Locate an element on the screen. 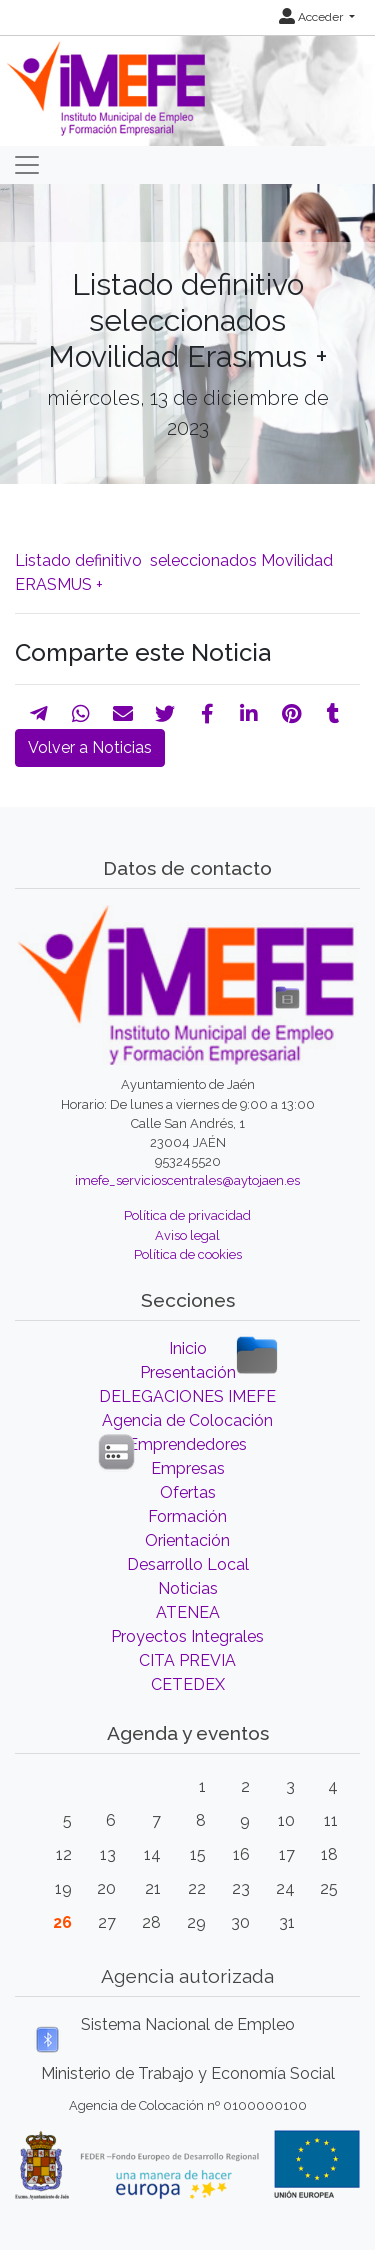 This screenshot has height=2250, width=375. access login and authentication settings is located at coordinates (116, 1452).